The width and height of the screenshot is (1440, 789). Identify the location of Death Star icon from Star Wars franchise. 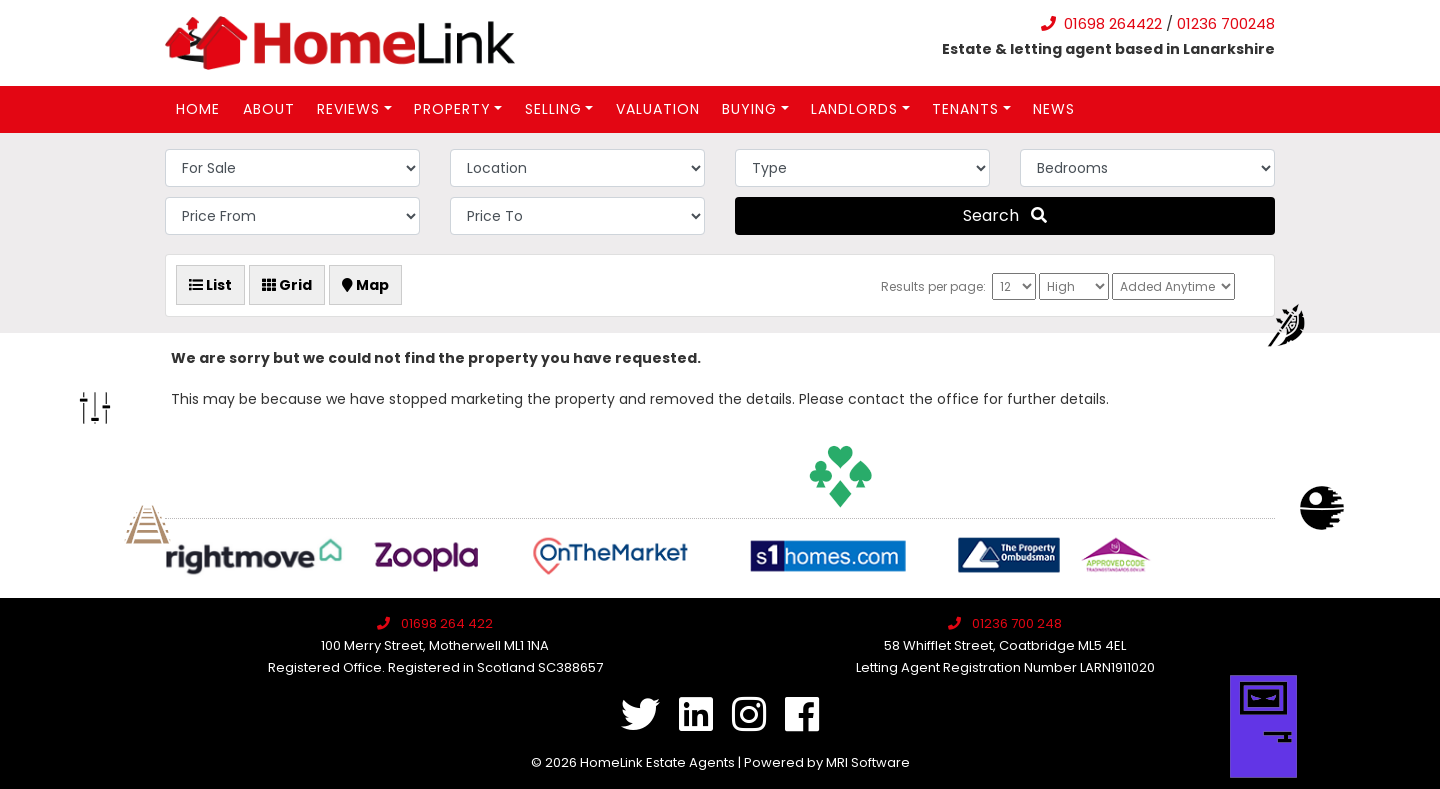
(1322, 508).